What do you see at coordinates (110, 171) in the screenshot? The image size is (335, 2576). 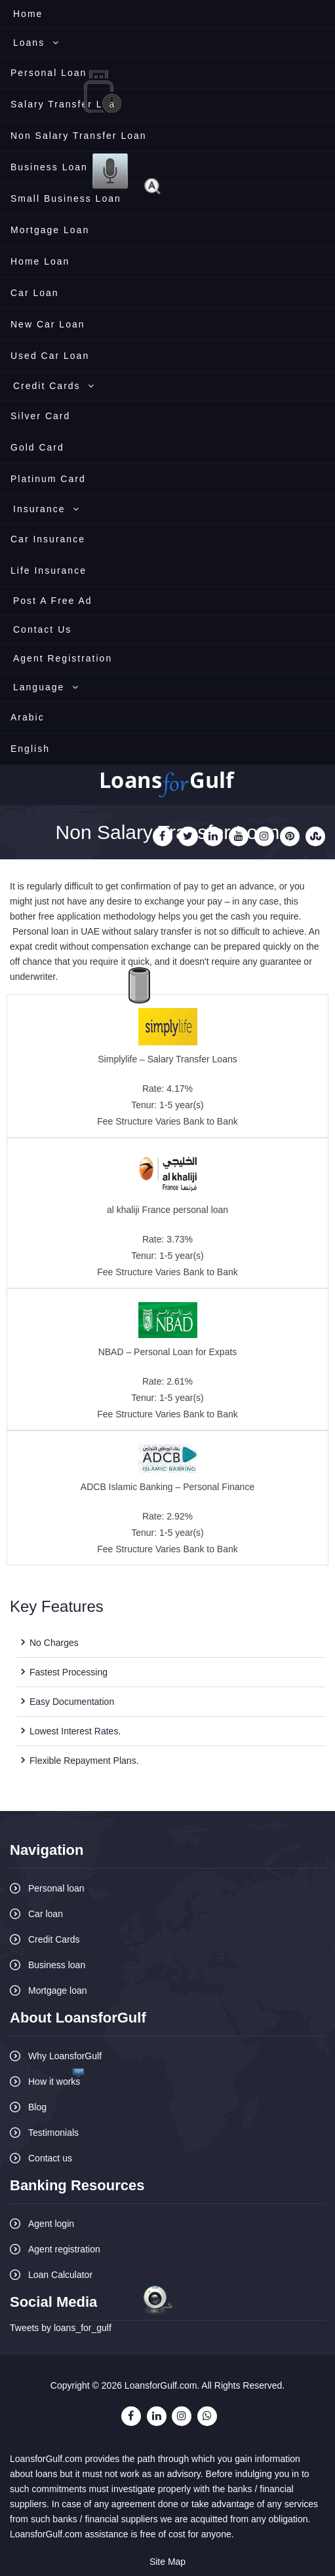 I see `activate voice dictation` at bounding box center [110, 171].